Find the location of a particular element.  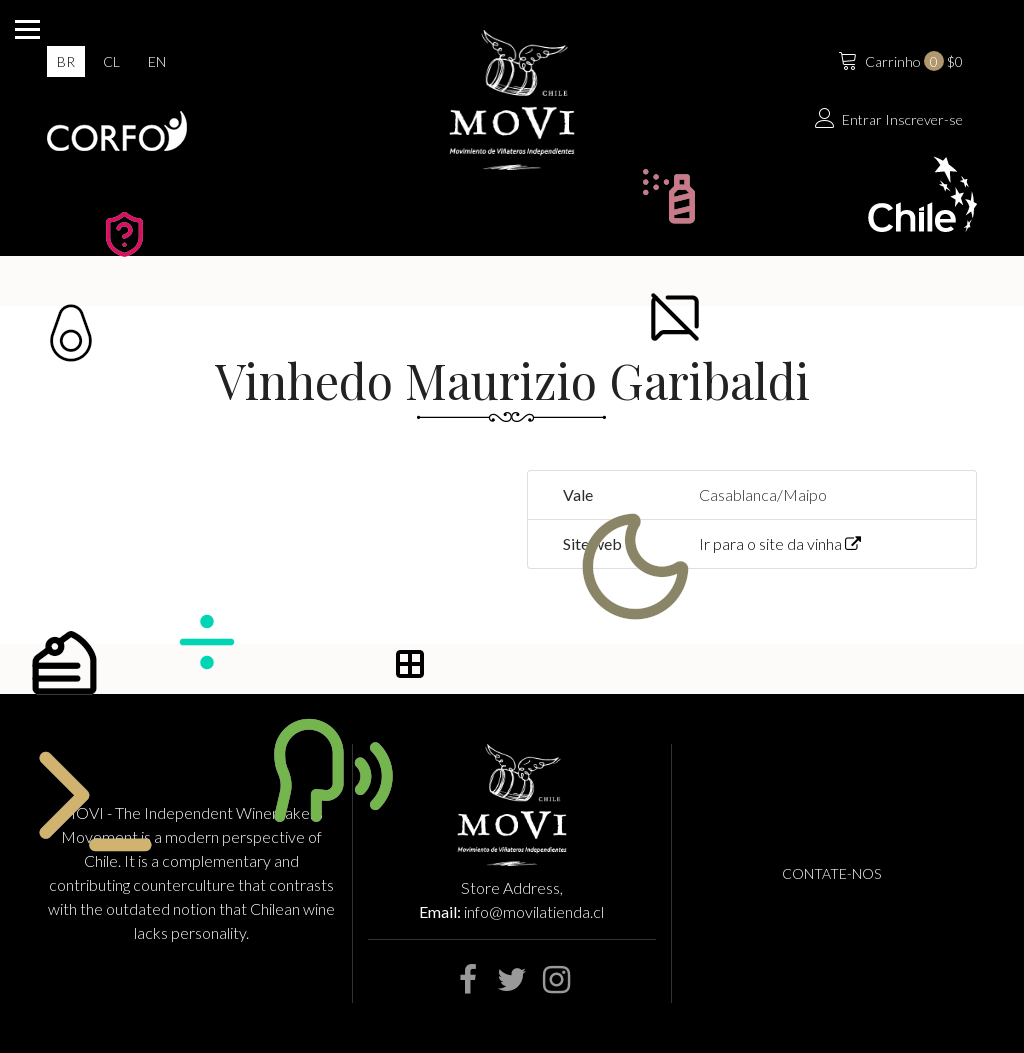

access security help or FAQ is located at coordinates (124, 234).